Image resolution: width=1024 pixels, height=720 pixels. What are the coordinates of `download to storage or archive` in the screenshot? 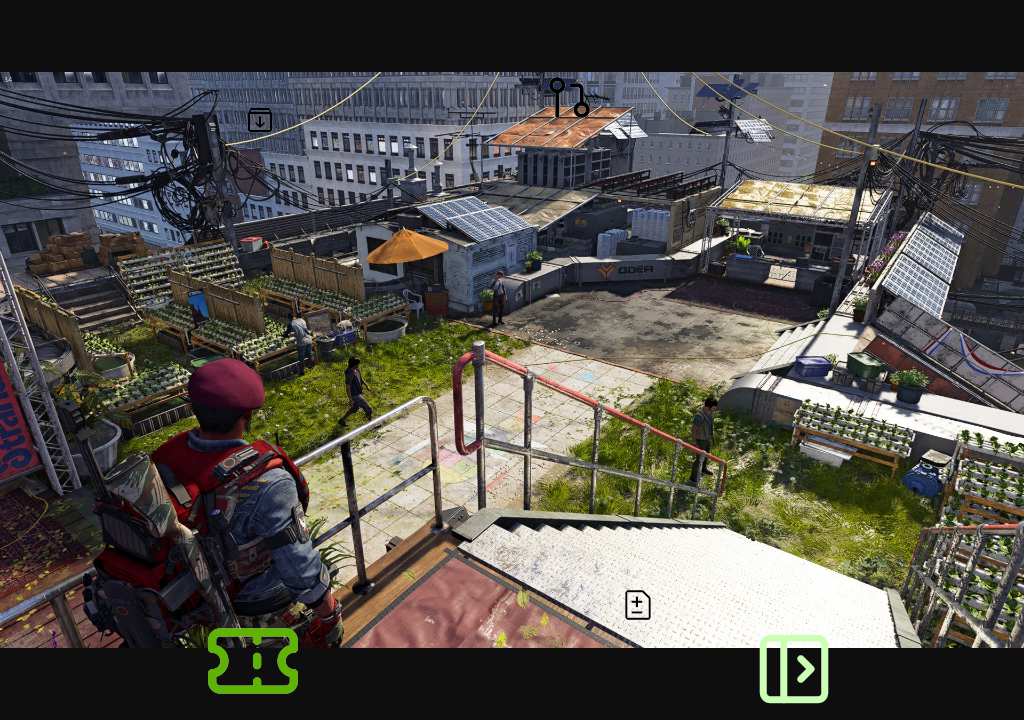 It's located at (260, 120).